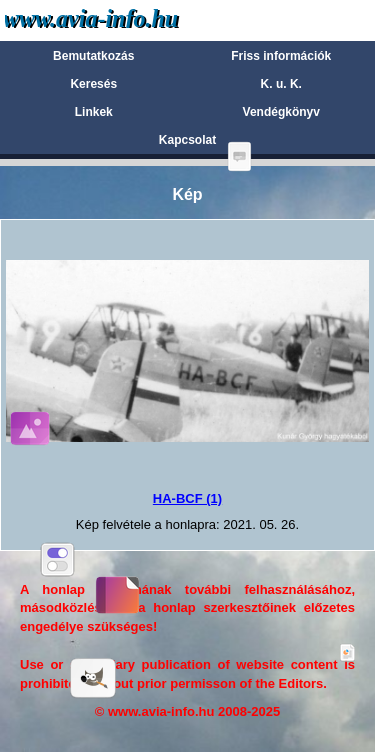  Describe the element at coordinates (30, 427) in the screenshot. I see `open an image file` at that location.